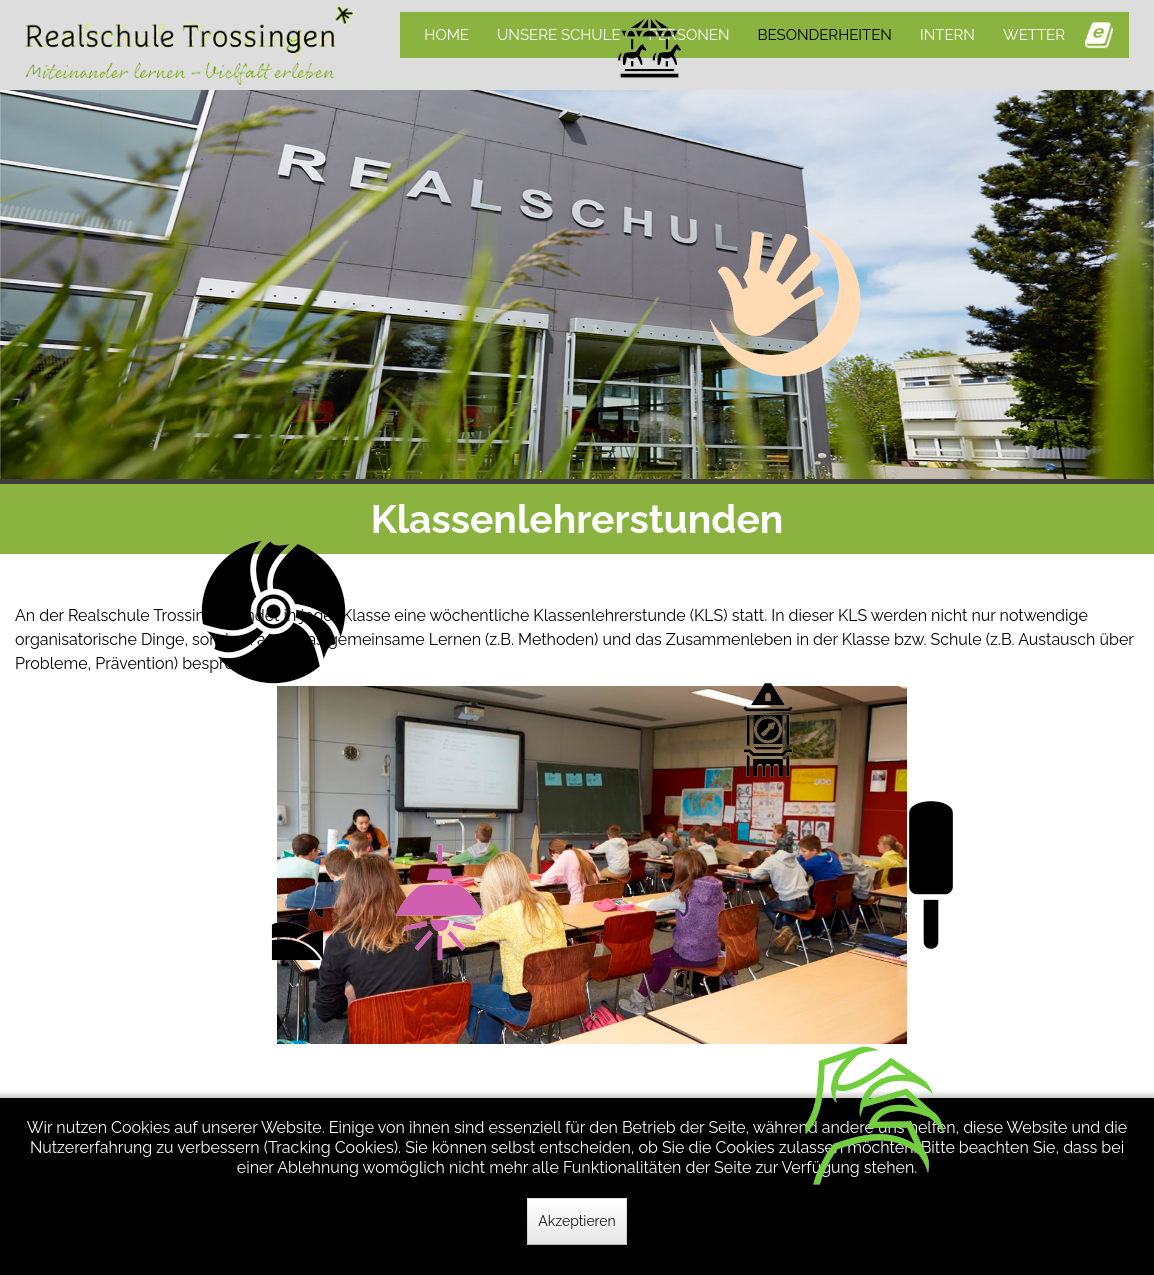 Image resolution: width=1154 pixels, height=1275 pixels. Describe the element at coordinates (931, 875) in the screenshot. I see `select ice pop or popsicle treat` at that location.